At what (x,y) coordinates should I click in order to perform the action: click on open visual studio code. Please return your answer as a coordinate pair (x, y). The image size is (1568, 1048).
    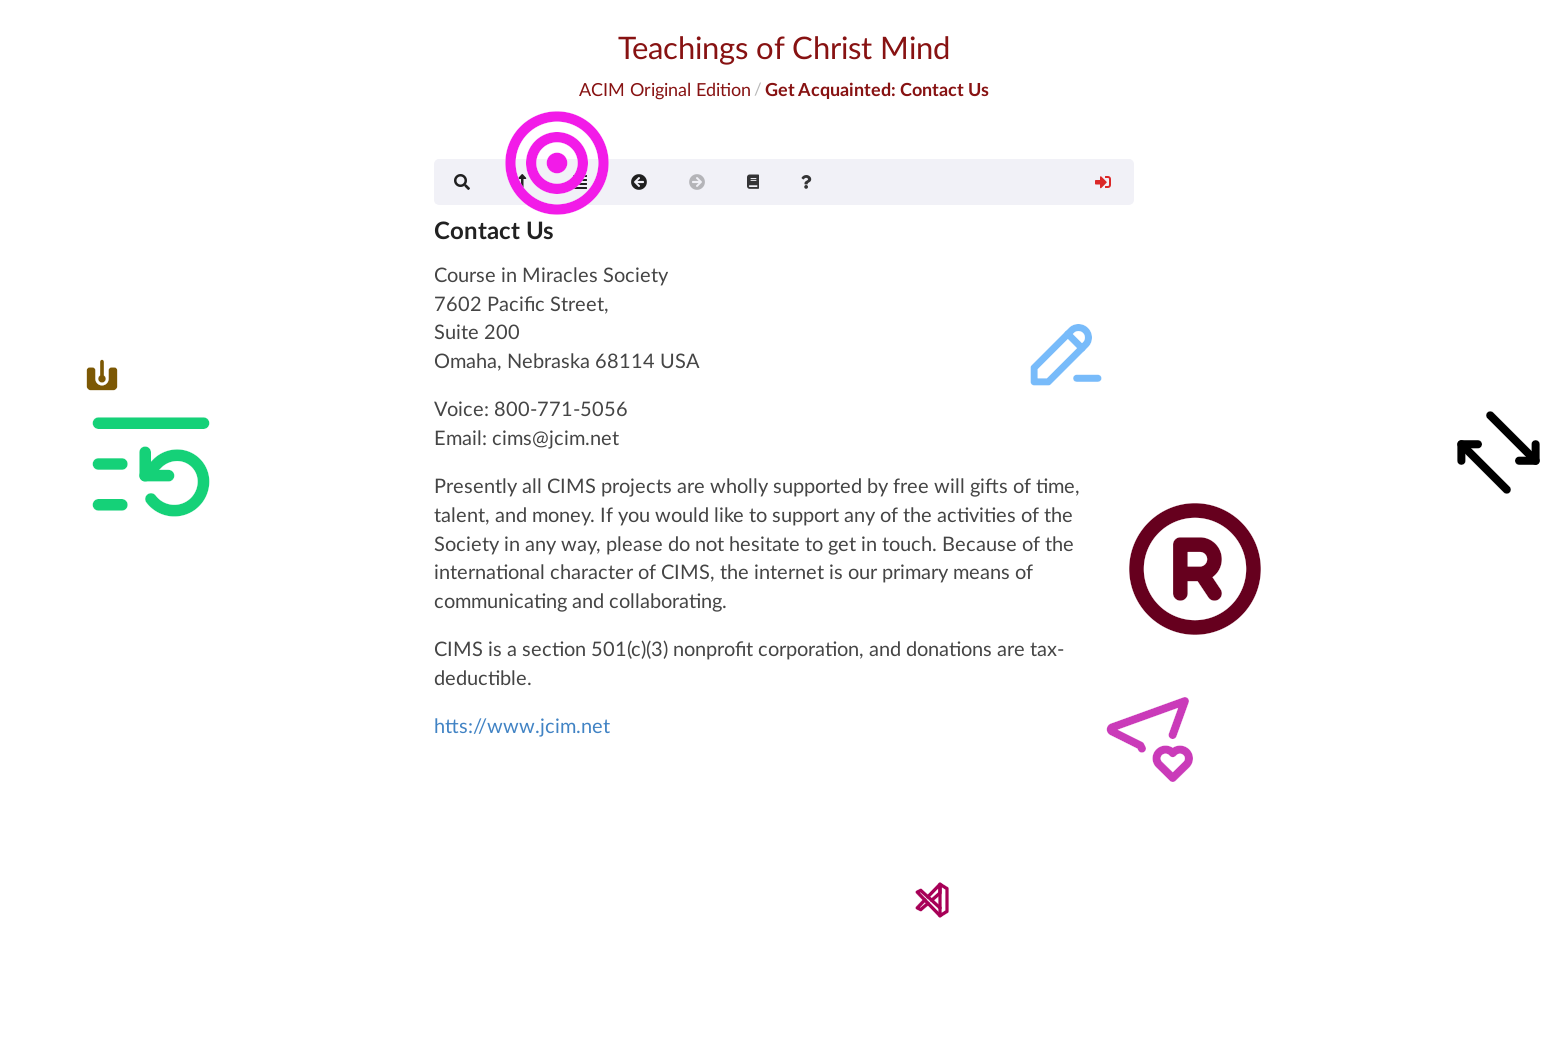
    Looking at the image, I should click on (933, 900).